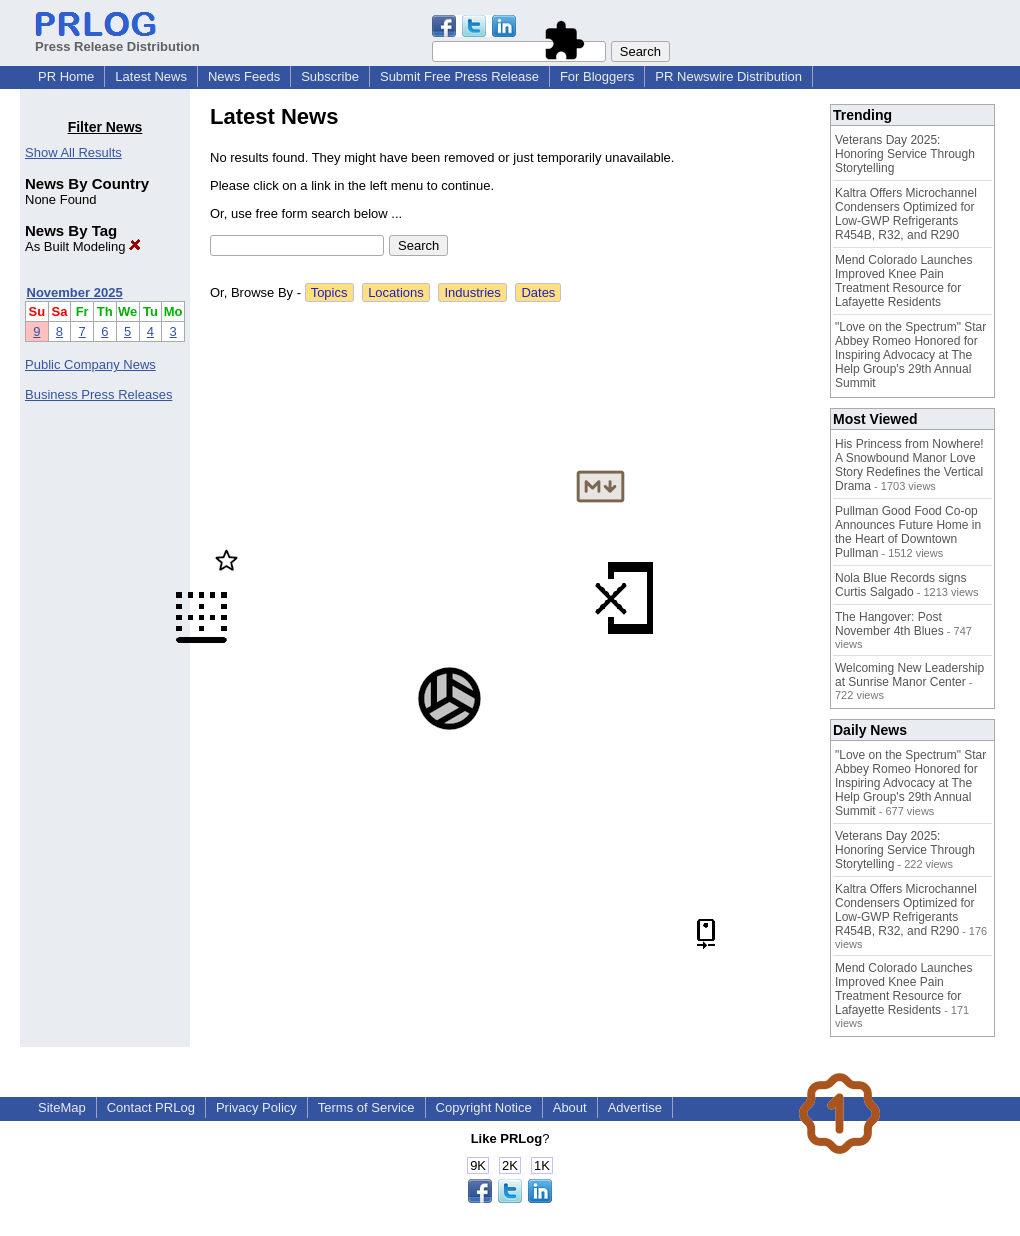  What do you see at coordinates (226, 560) in the screenshot?
I see `add to favorites` at bounding box center [226, 560].